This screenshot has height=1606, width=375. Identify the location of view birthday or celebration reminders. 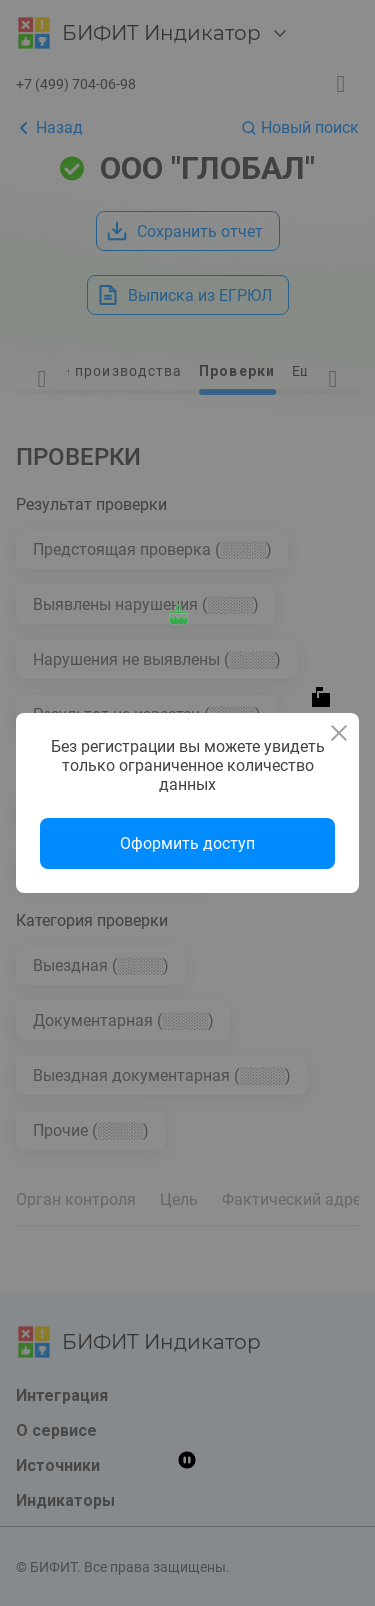
(178, 615).